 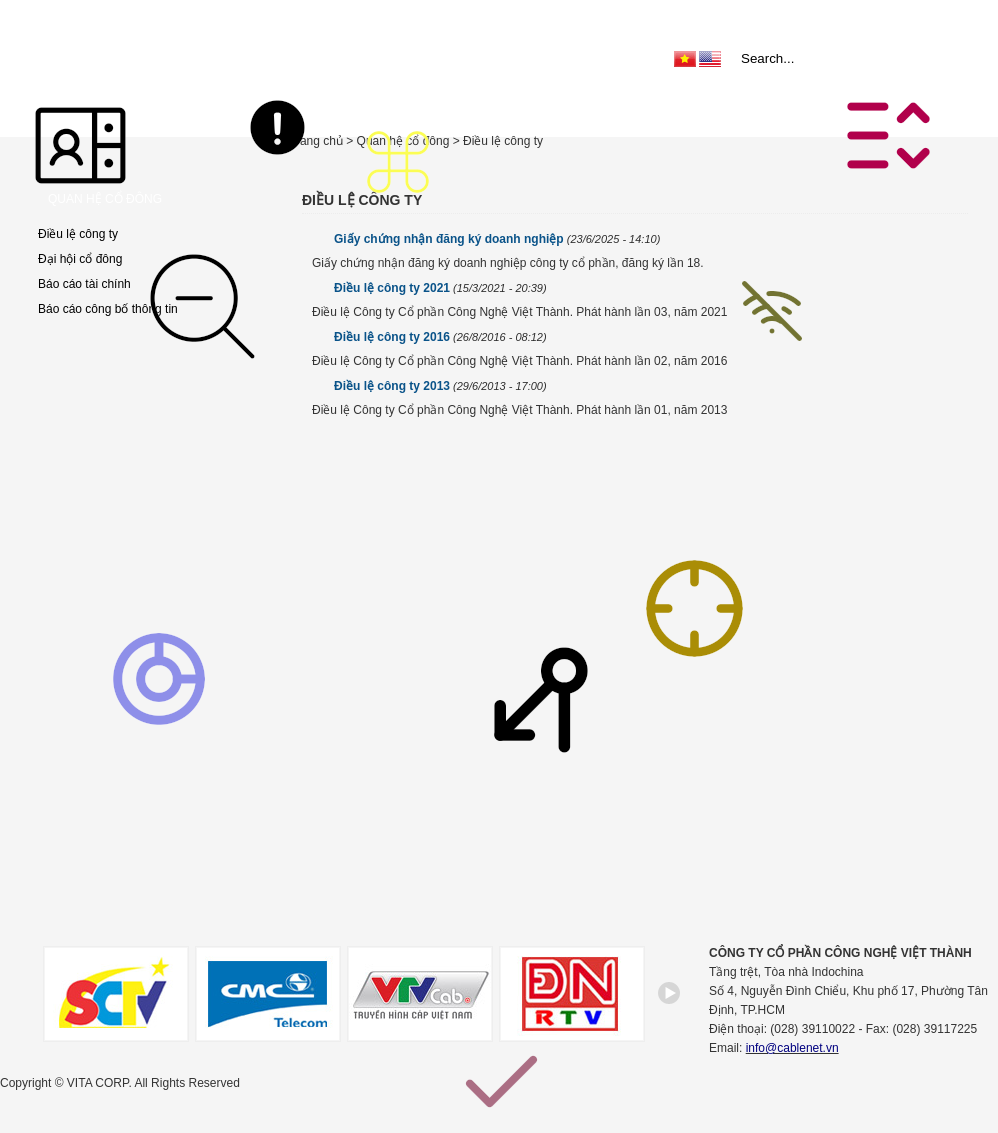 What do you see at coordinates (772, 311) in the screenshot?
I see `indicates wifi is disabled or unavailable` at bounding box center [772, 311].